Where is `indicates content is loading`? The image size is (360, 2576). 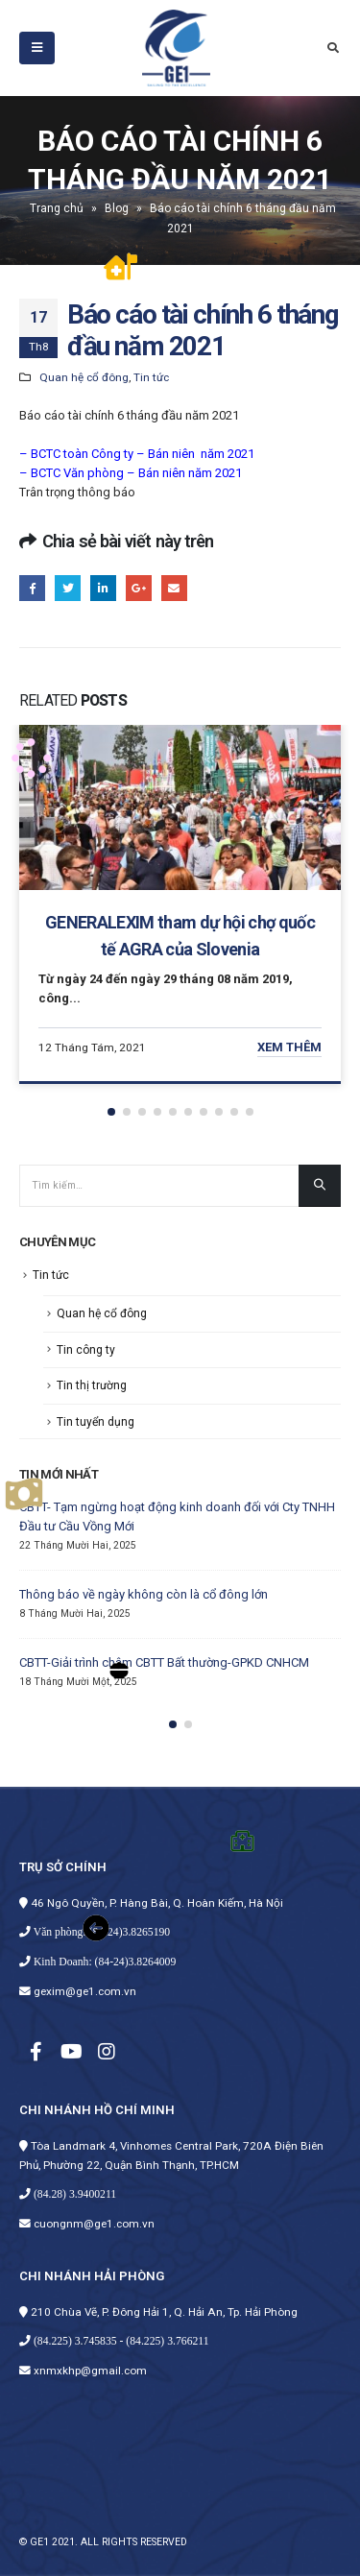 indicates content is loading is located at coordinates (31, 758).